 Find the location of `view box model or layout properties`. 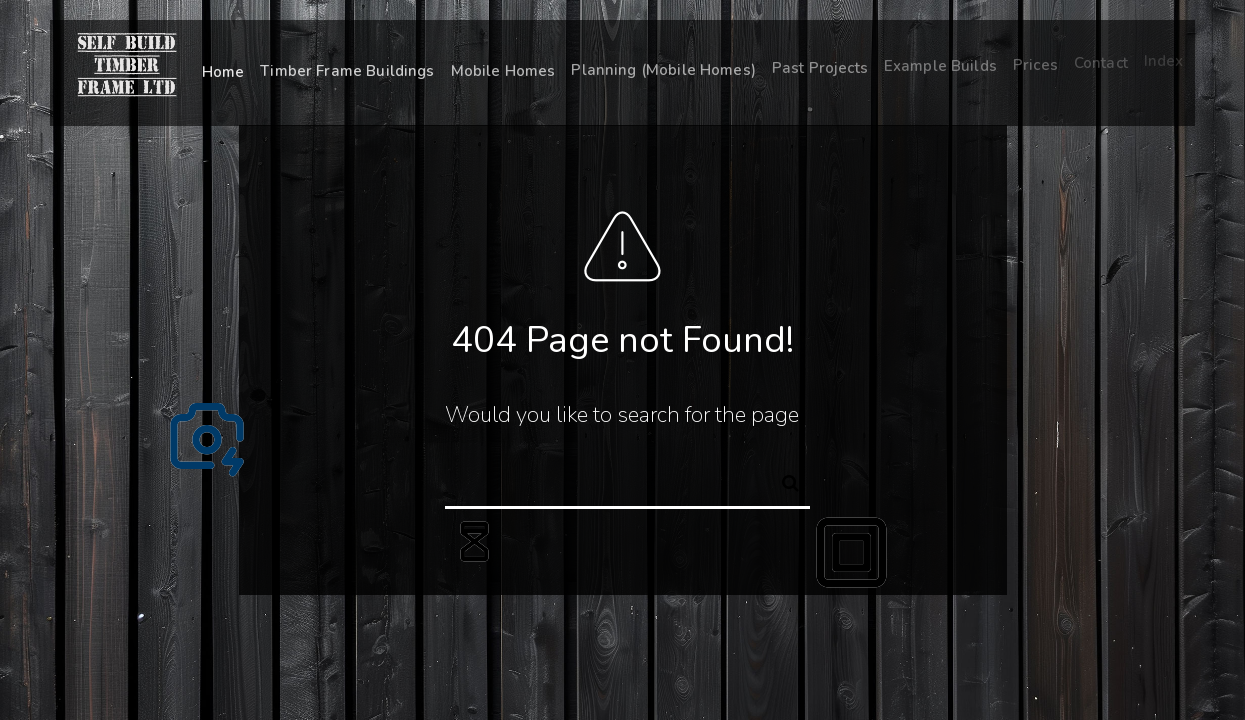

view box model or layout properties is located at coordinates (851, 552).